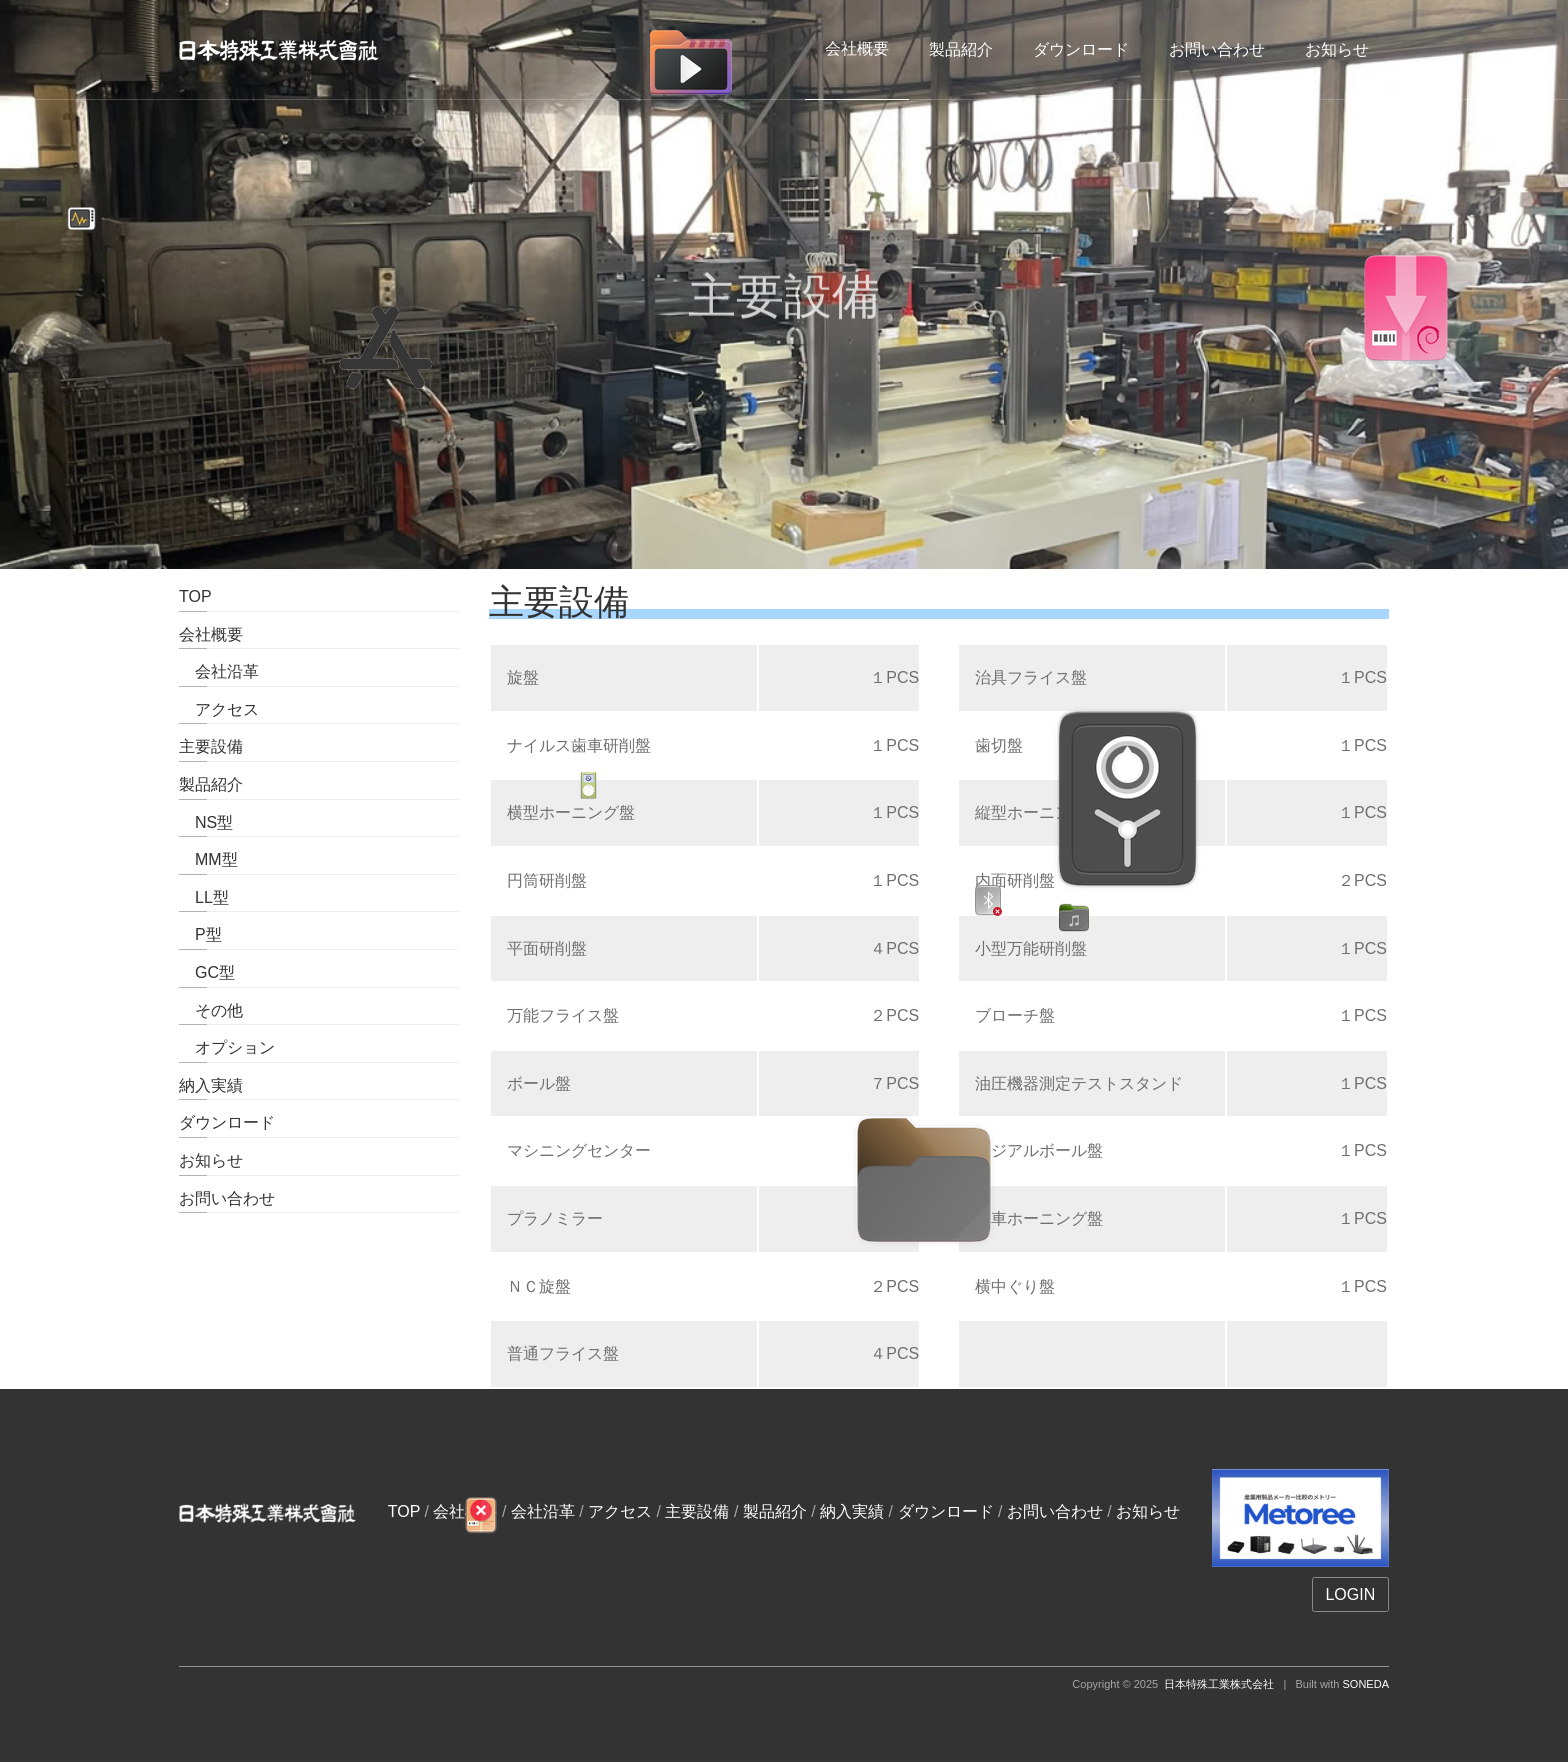 The height and width of the screenshot is (1762, 1568). I want to click on open the backups application, so click(1127, 798).